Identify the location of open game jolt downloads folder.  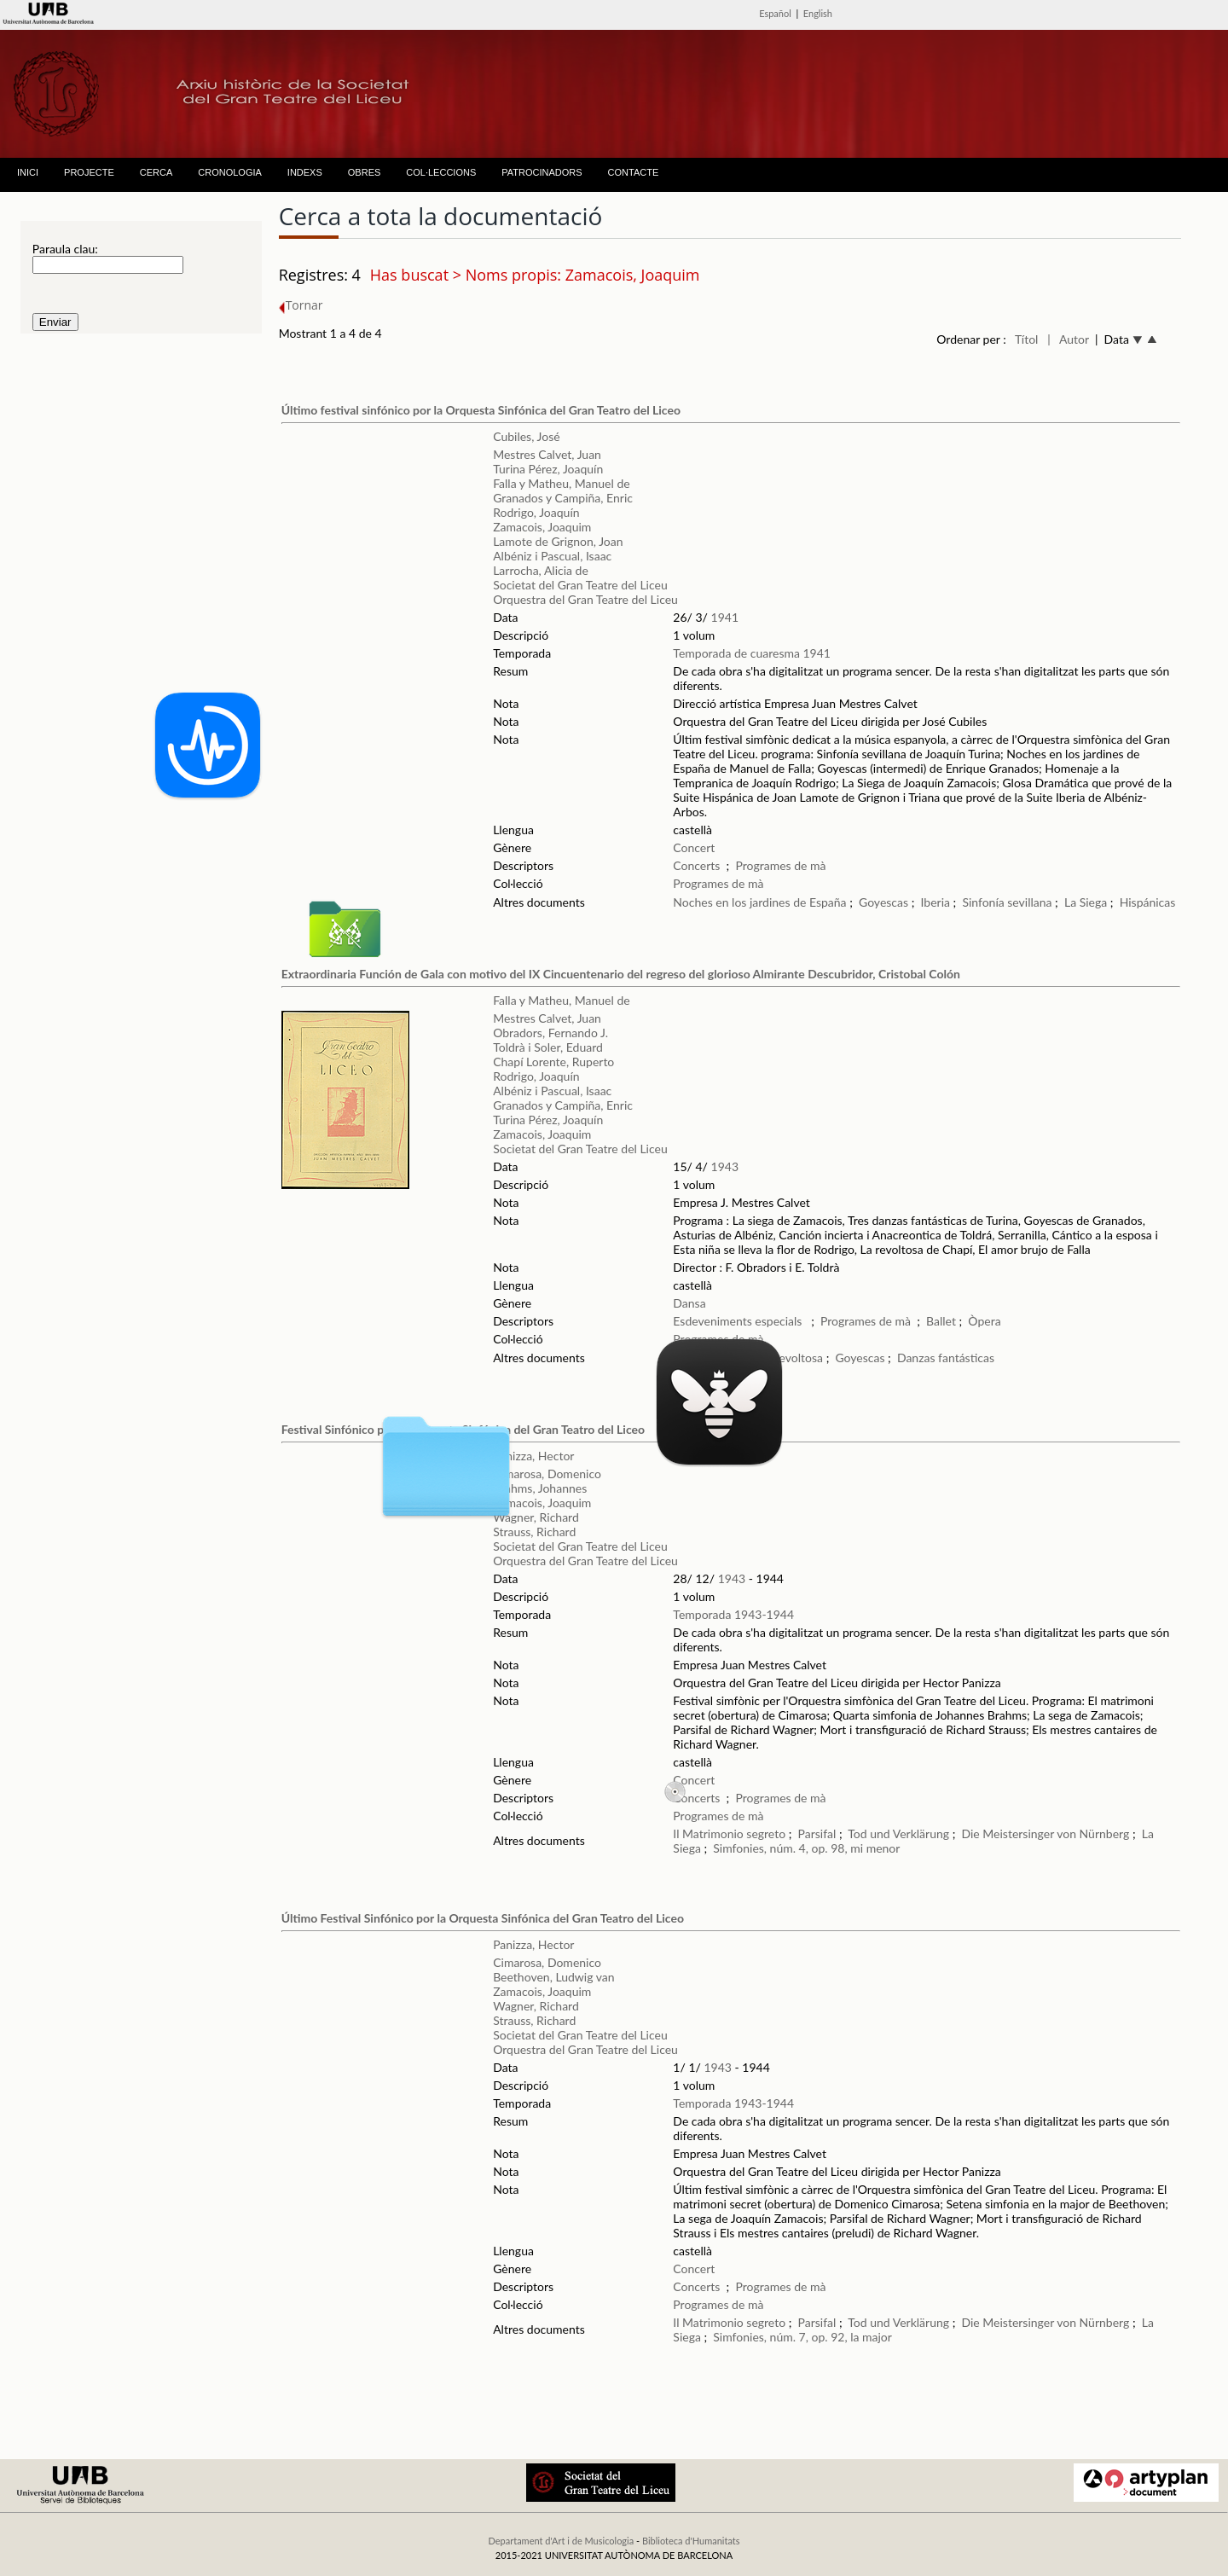
(345, 931).